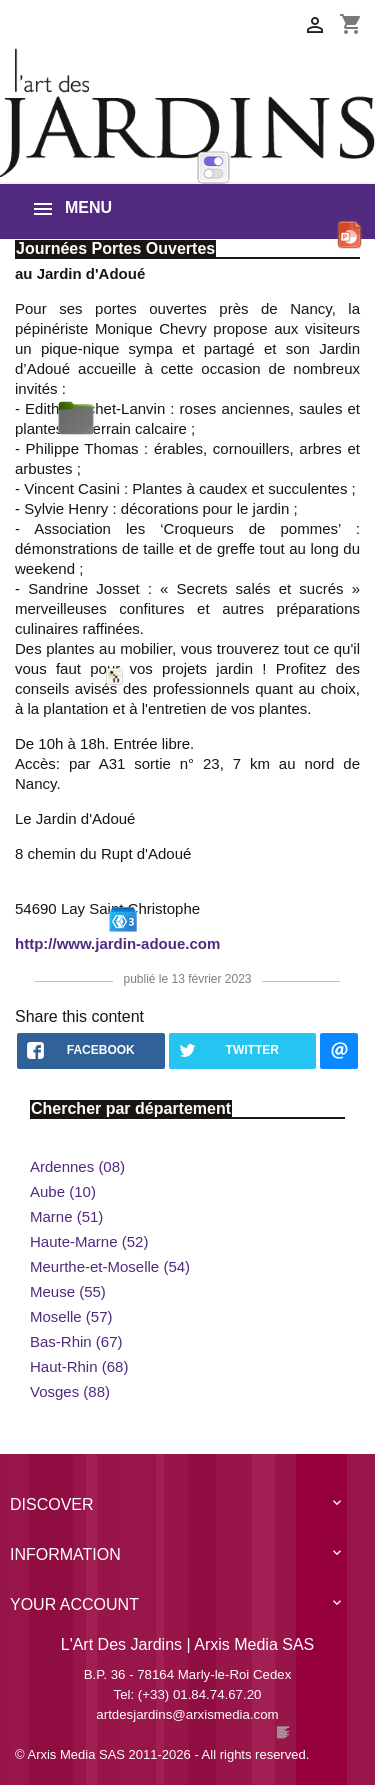 This screenshot has height=1785, width=375. I want to click on open desktop preferences or settings, so click(213, 167).